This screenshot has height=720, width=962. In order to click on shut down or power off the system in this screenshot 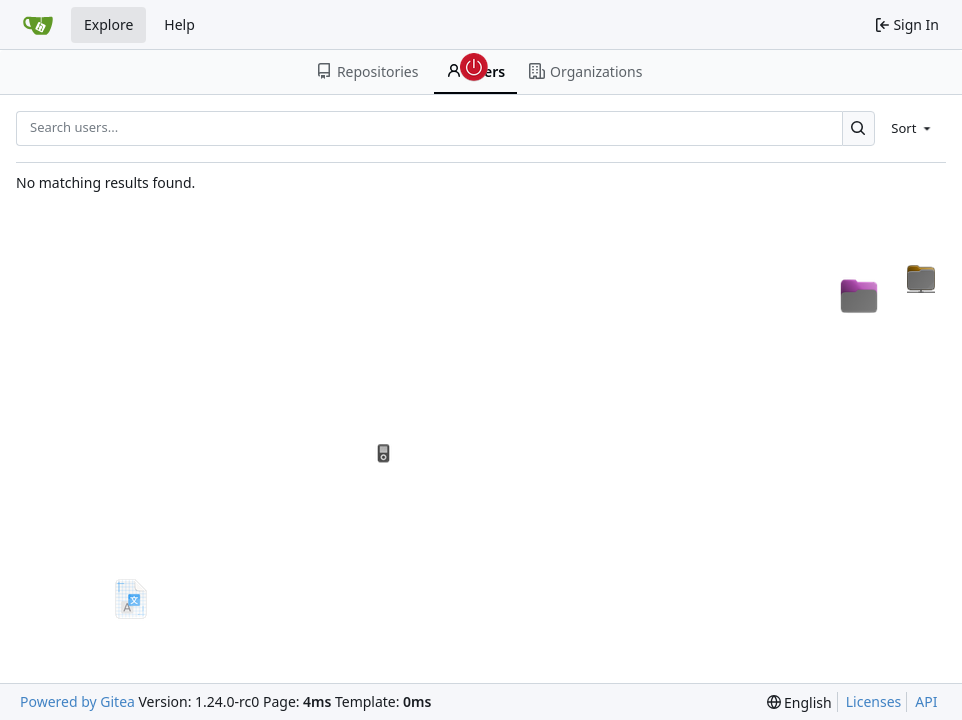, I will do `click(474, 67)`.